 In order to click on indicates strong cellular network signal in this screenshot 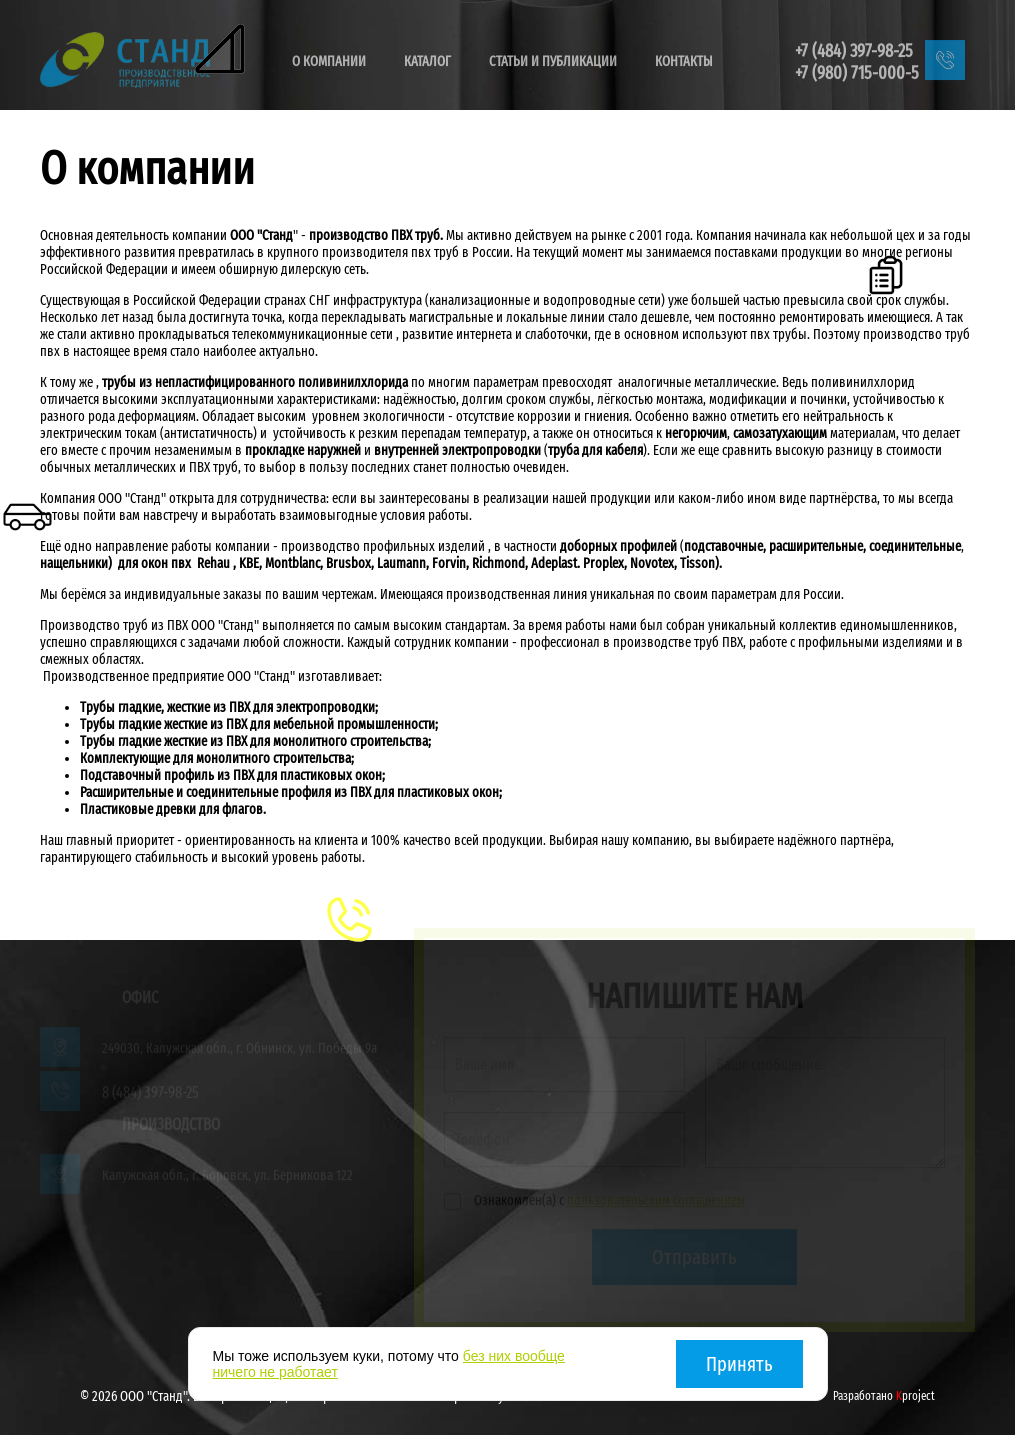, I will do `click(224, 51)`.